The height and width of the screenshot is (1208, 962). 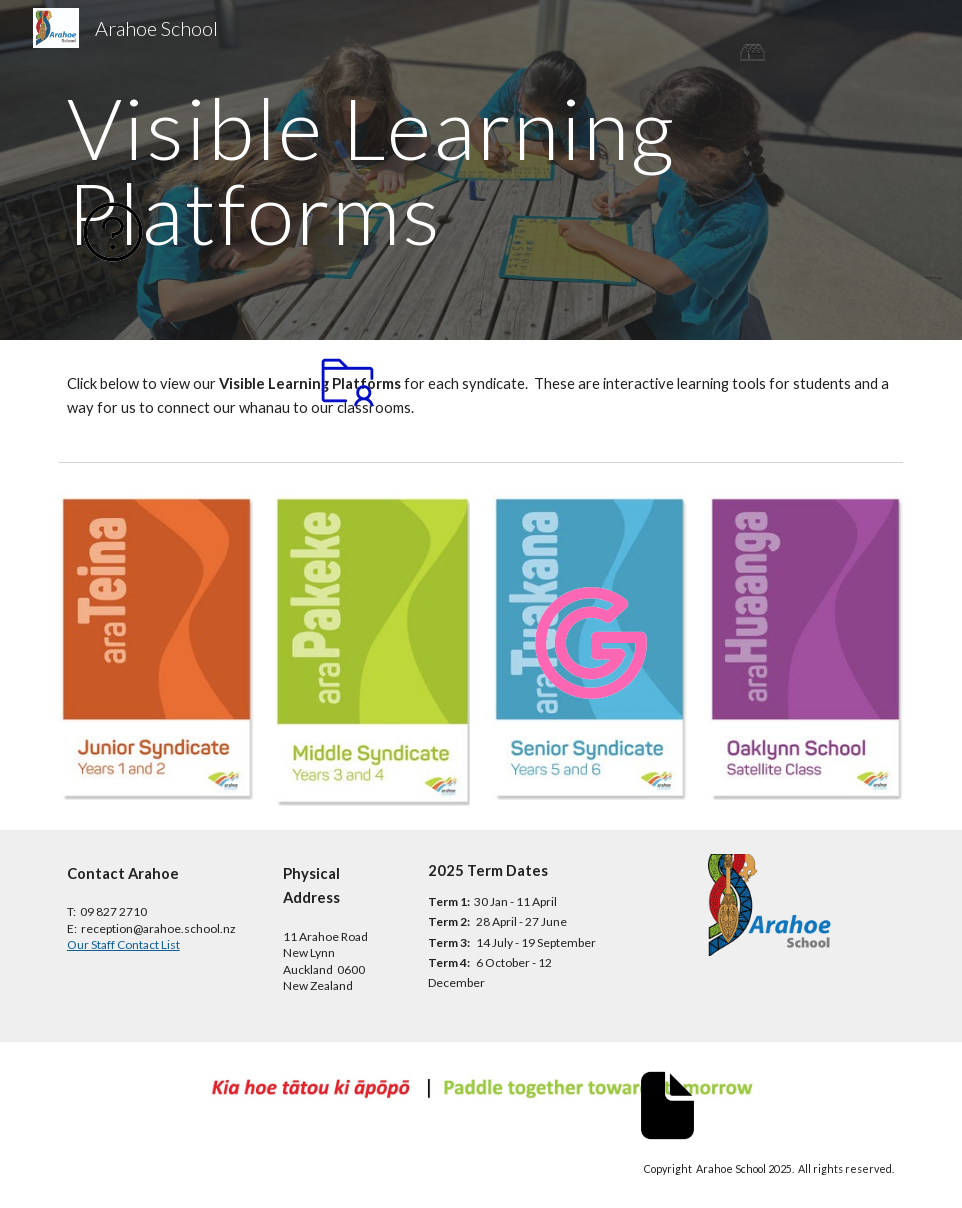 I want to click on sign in with Google, so click(x=591, y=643).